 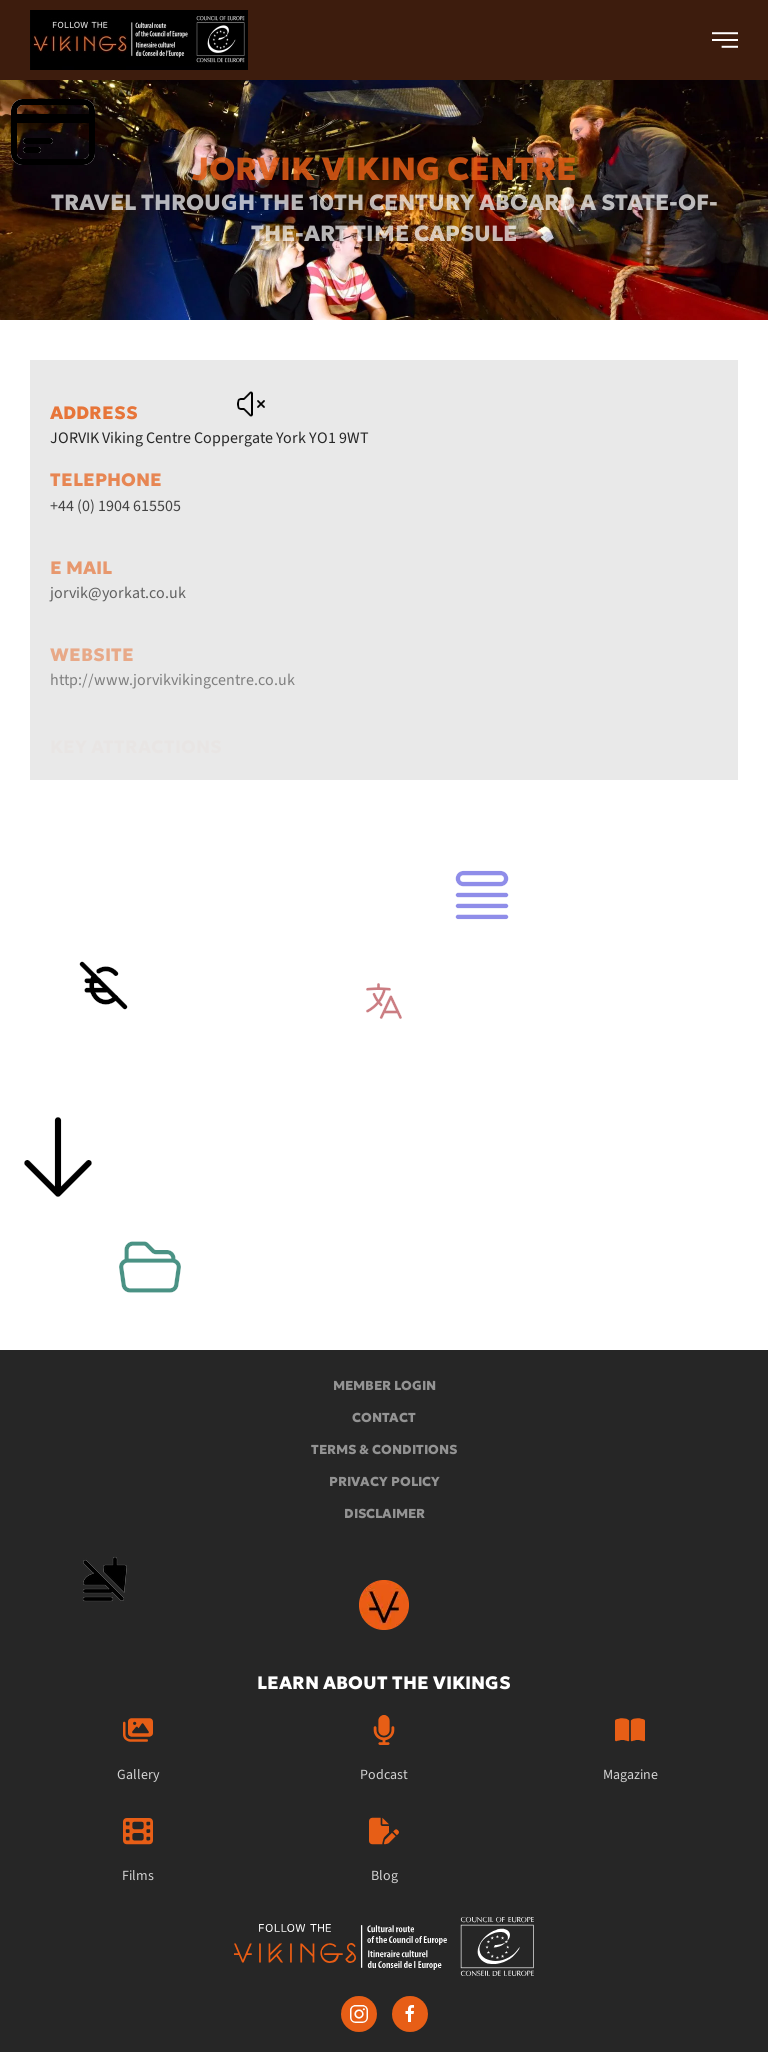 I want to click on scroll down or view more content, so click(x=58, y=1157).